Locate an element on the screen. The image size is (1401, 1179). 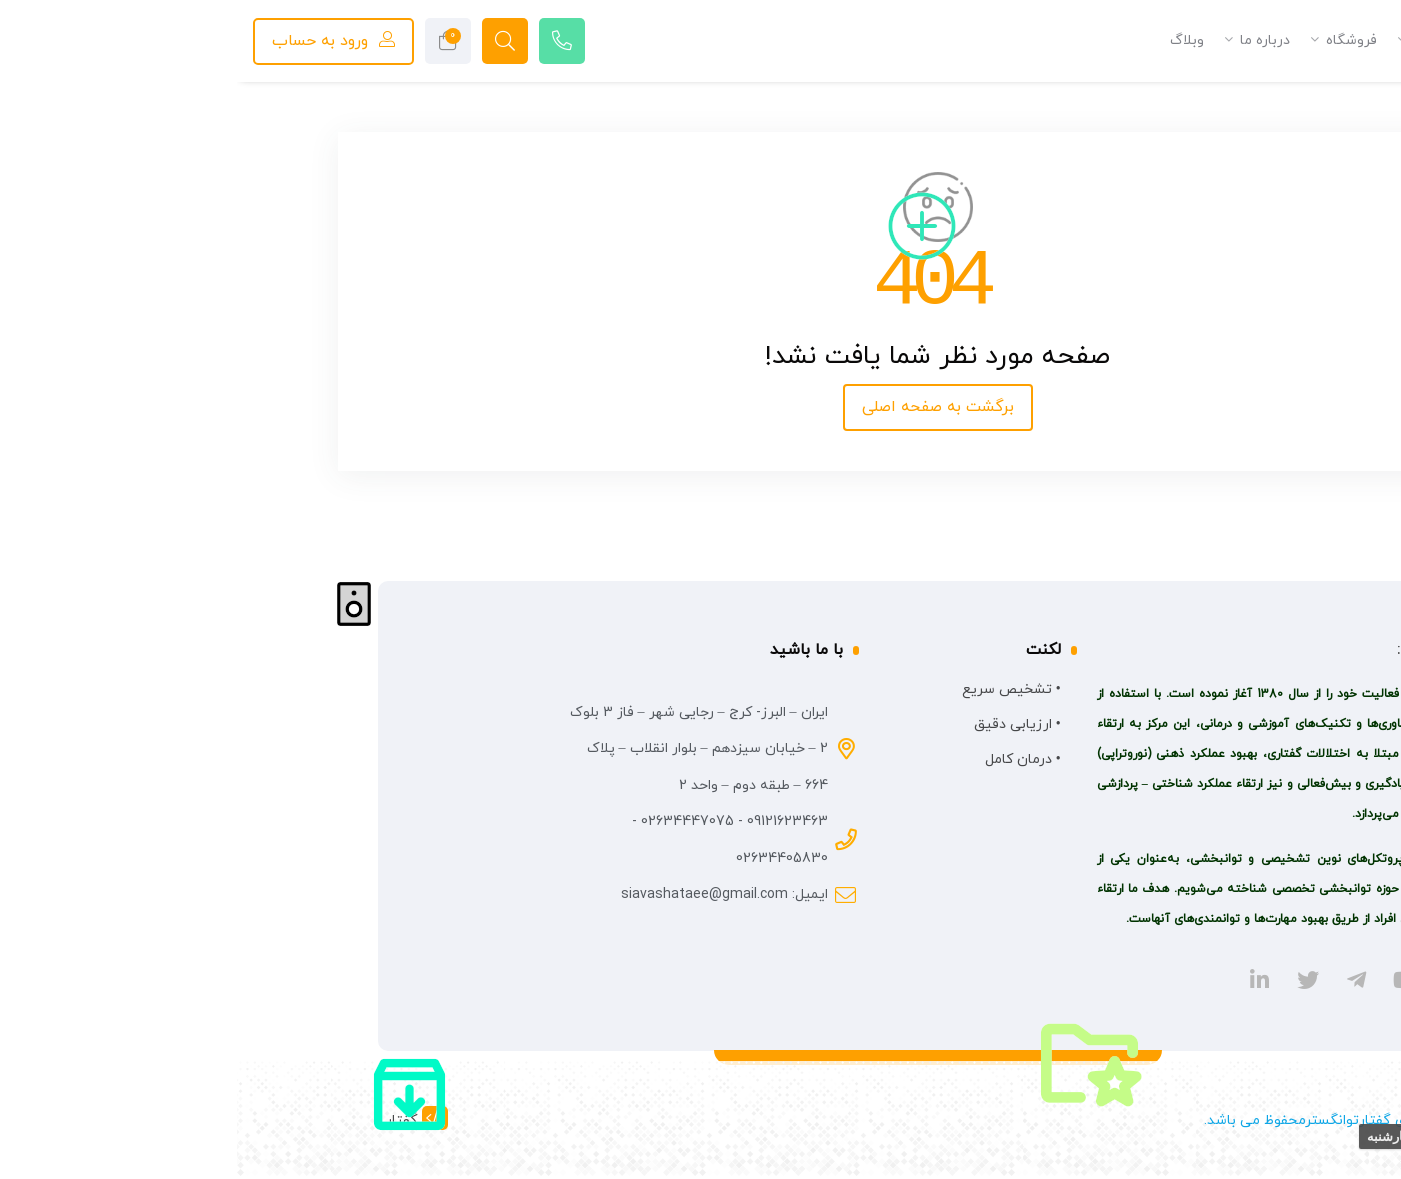
adjust speaker or audio output settings is located at coordinates (354, 604).